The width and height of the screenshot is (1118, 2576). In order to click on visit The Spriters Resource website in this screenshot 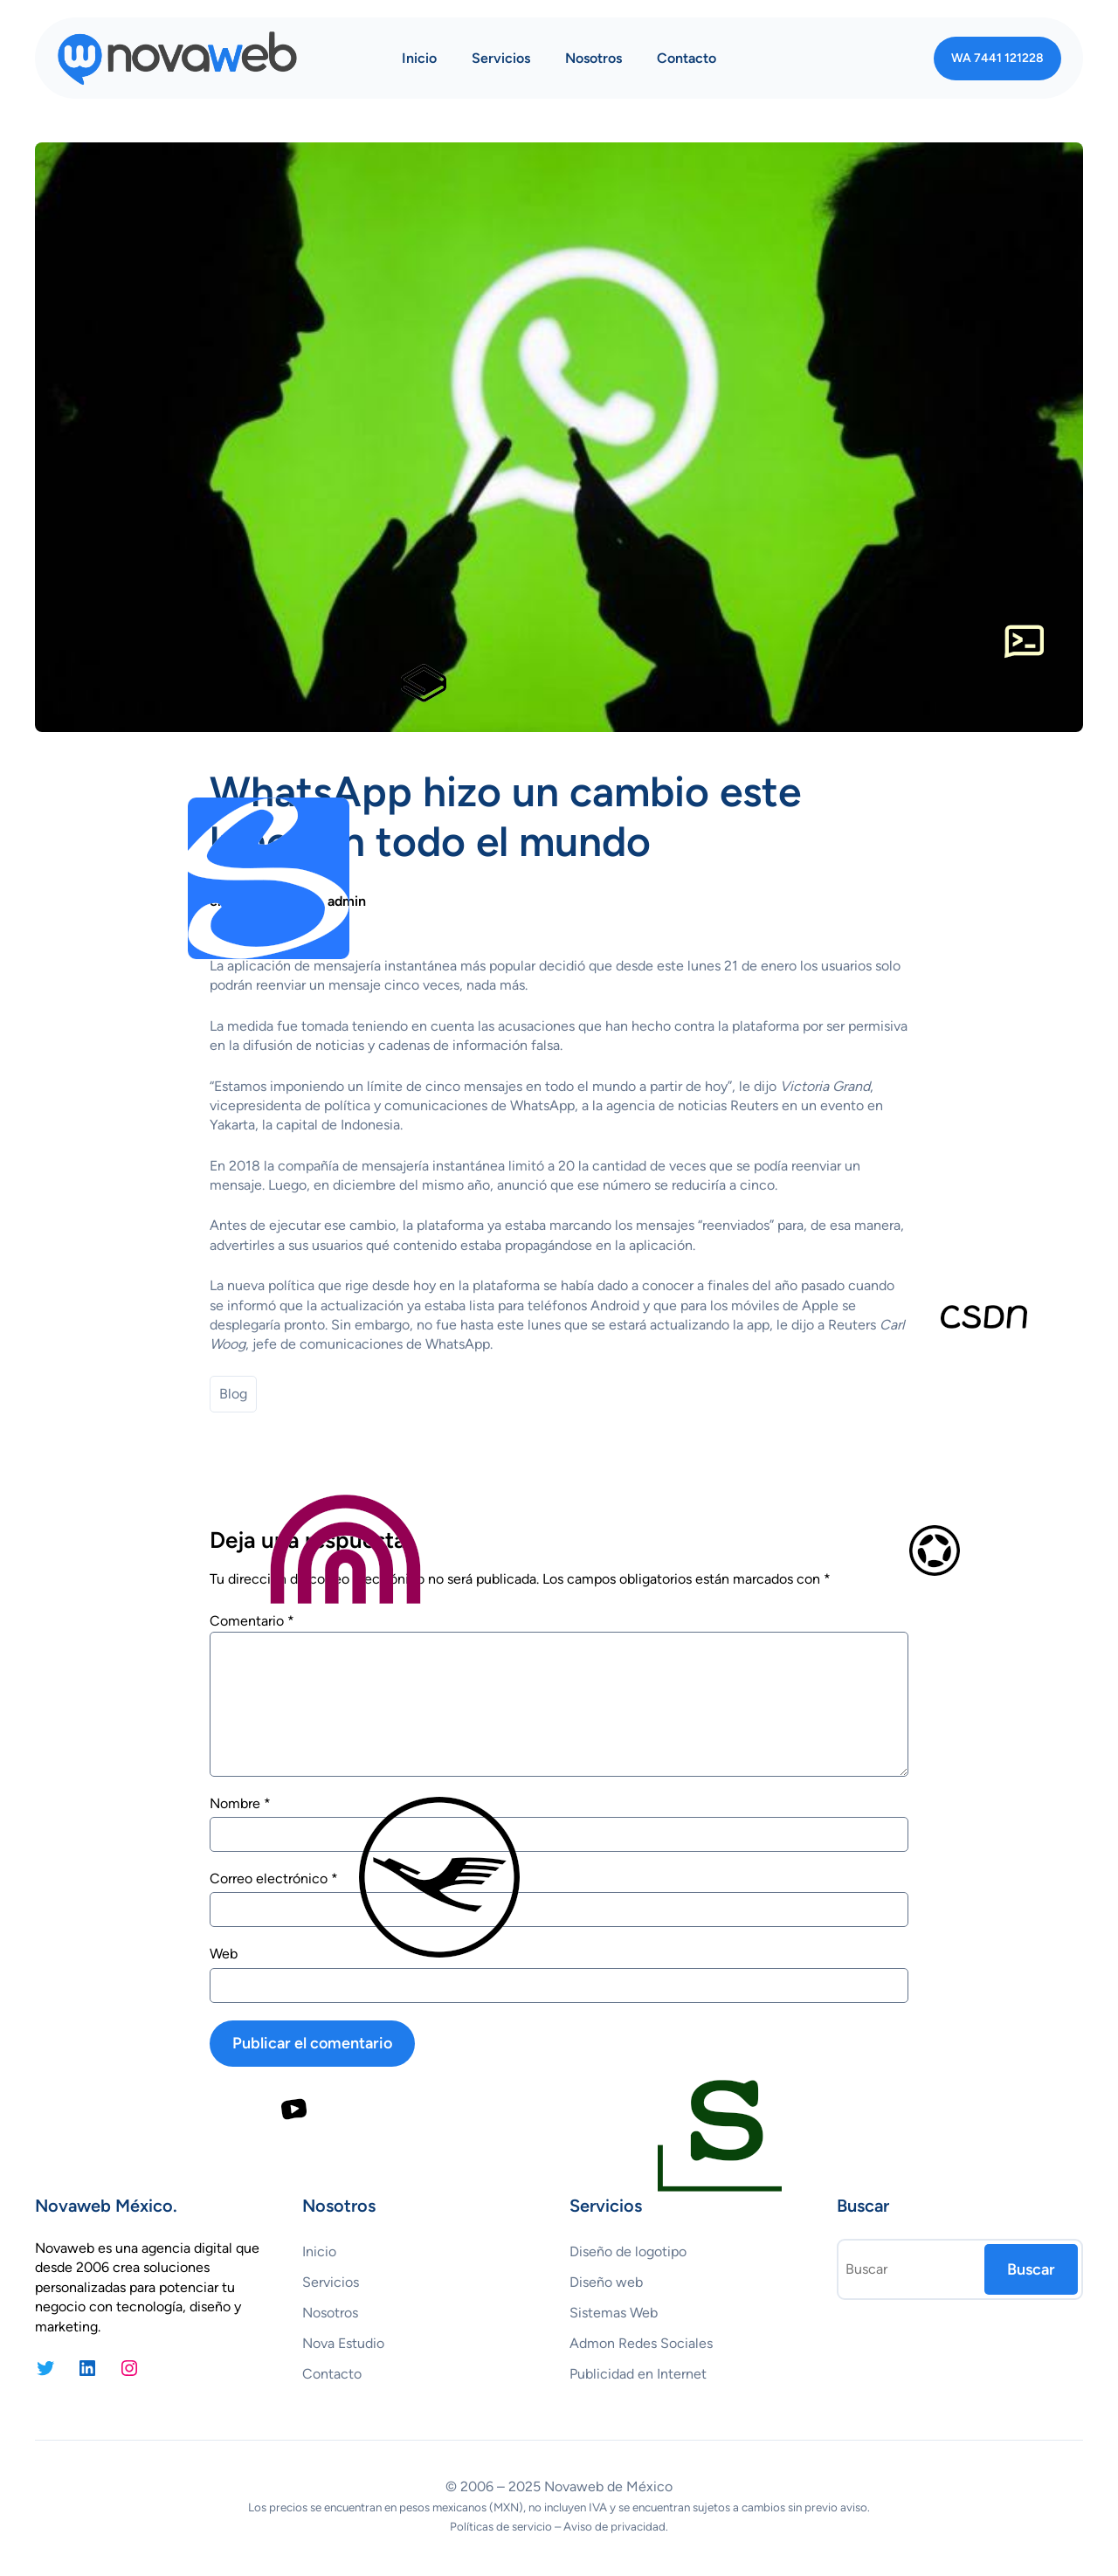, I will do `click(268, 878)`.